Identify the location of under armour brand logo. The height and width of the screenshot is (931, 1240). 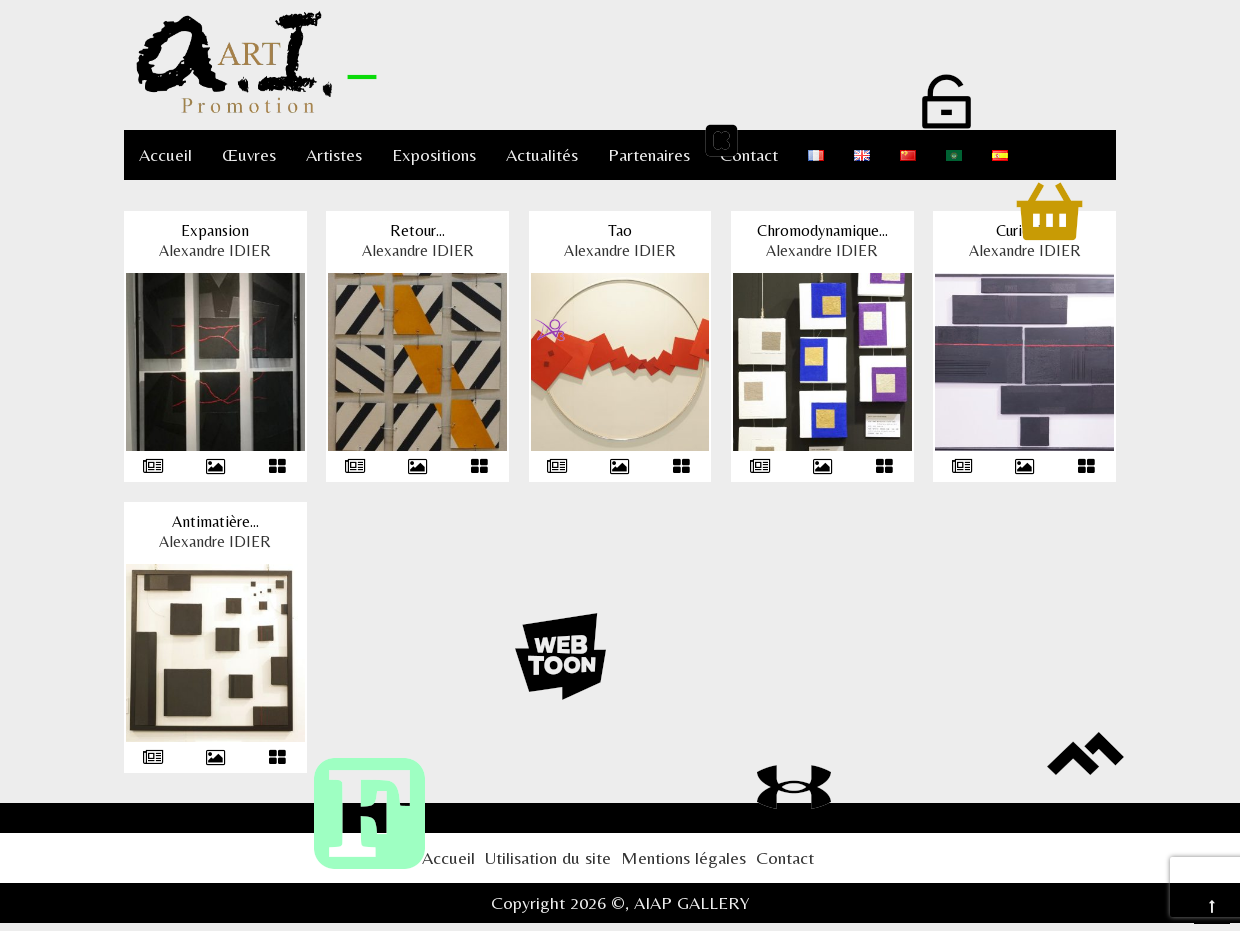
(794, 787).